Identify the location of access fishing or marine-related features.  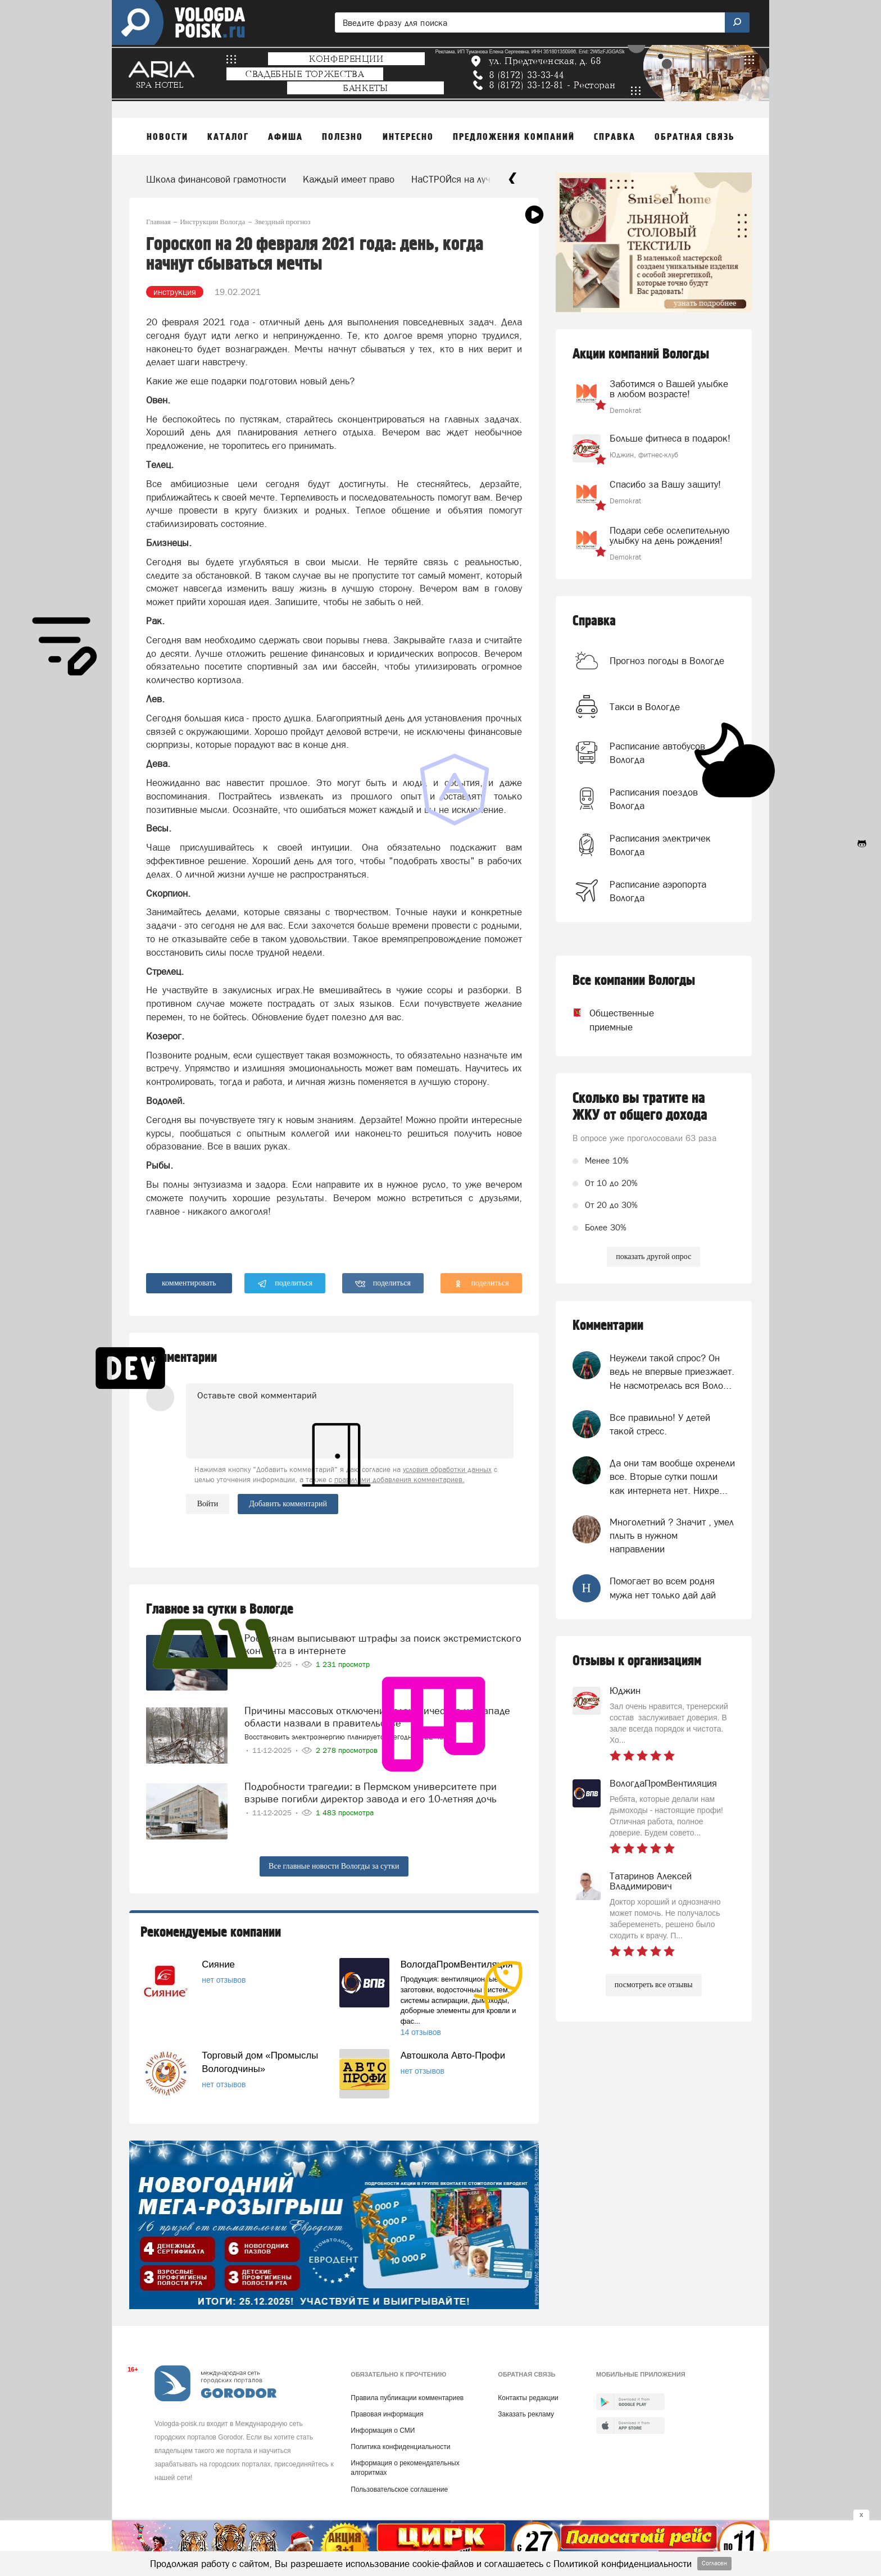
(499, 1983).